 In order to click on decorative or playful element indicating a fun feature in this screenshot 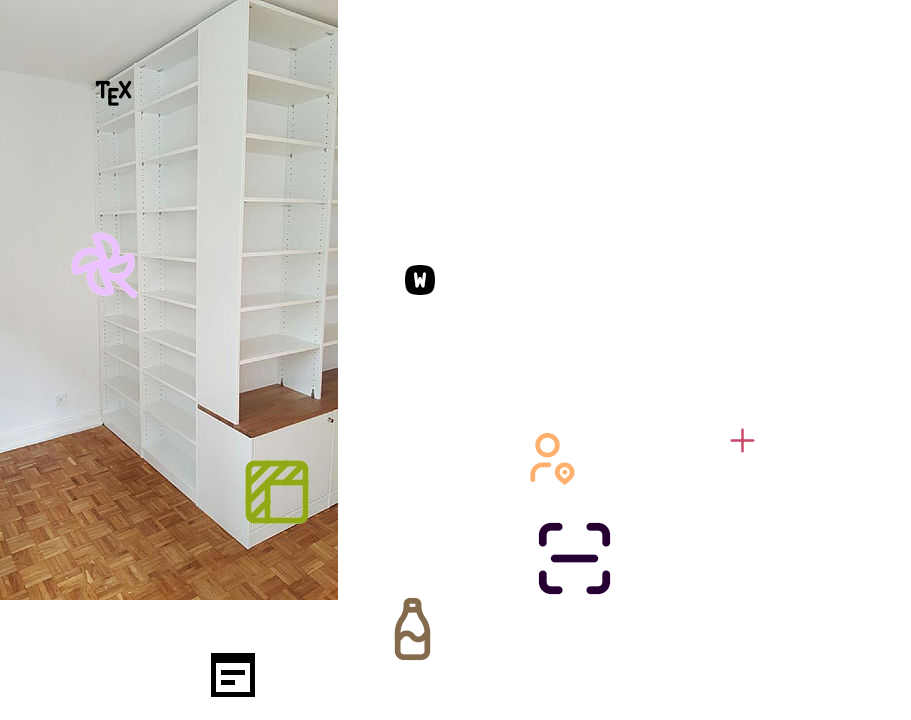, I will do `click(105, 266)`.